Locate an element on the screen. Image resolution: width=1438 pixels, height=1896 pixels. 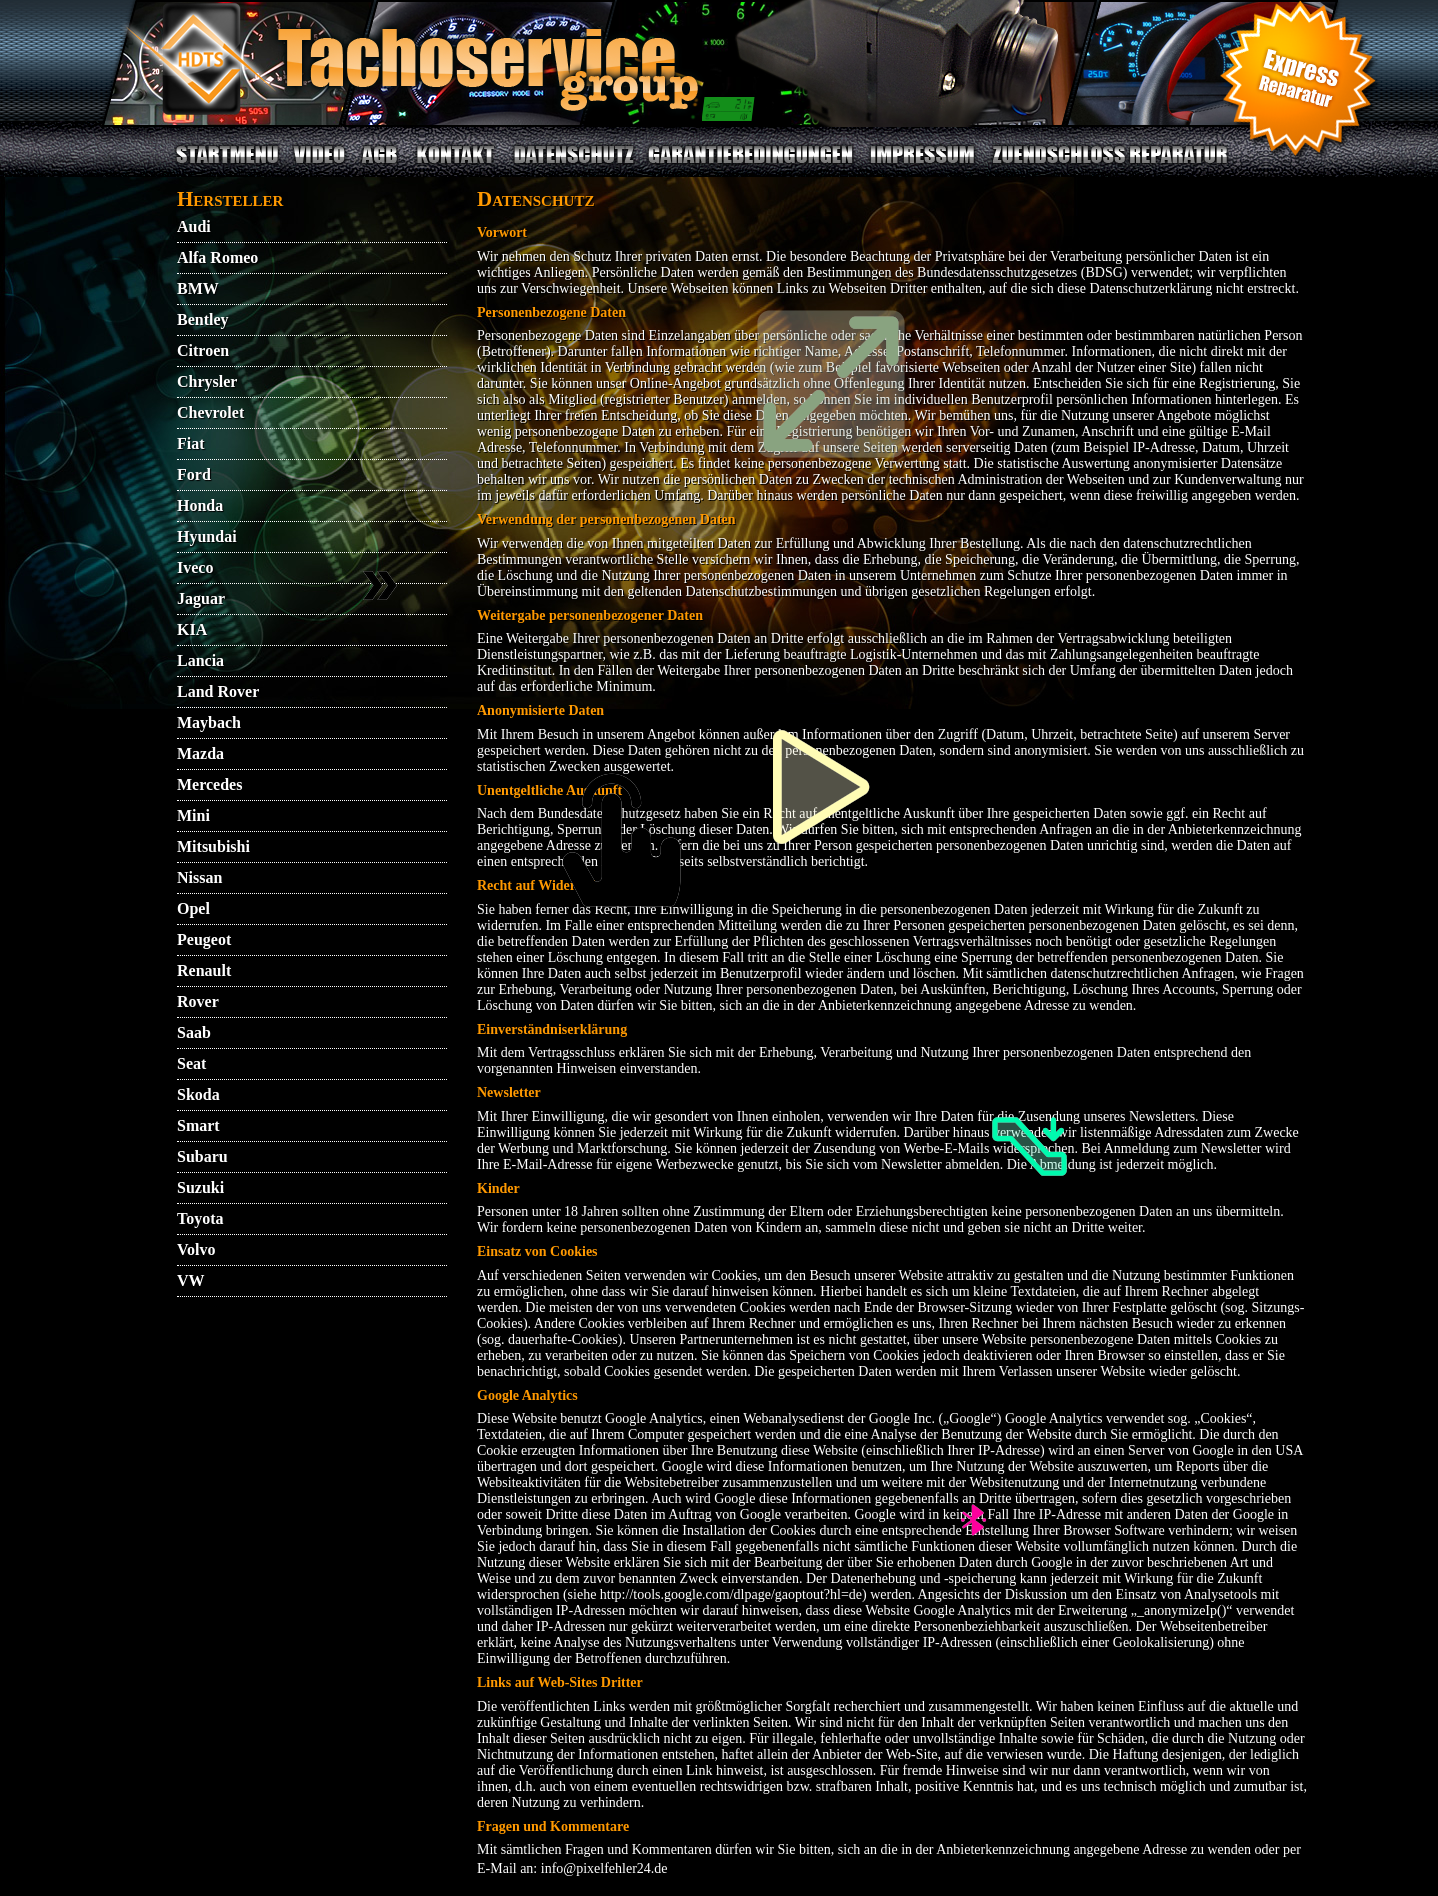
expand to full screen is located at coordinates (831, 384).